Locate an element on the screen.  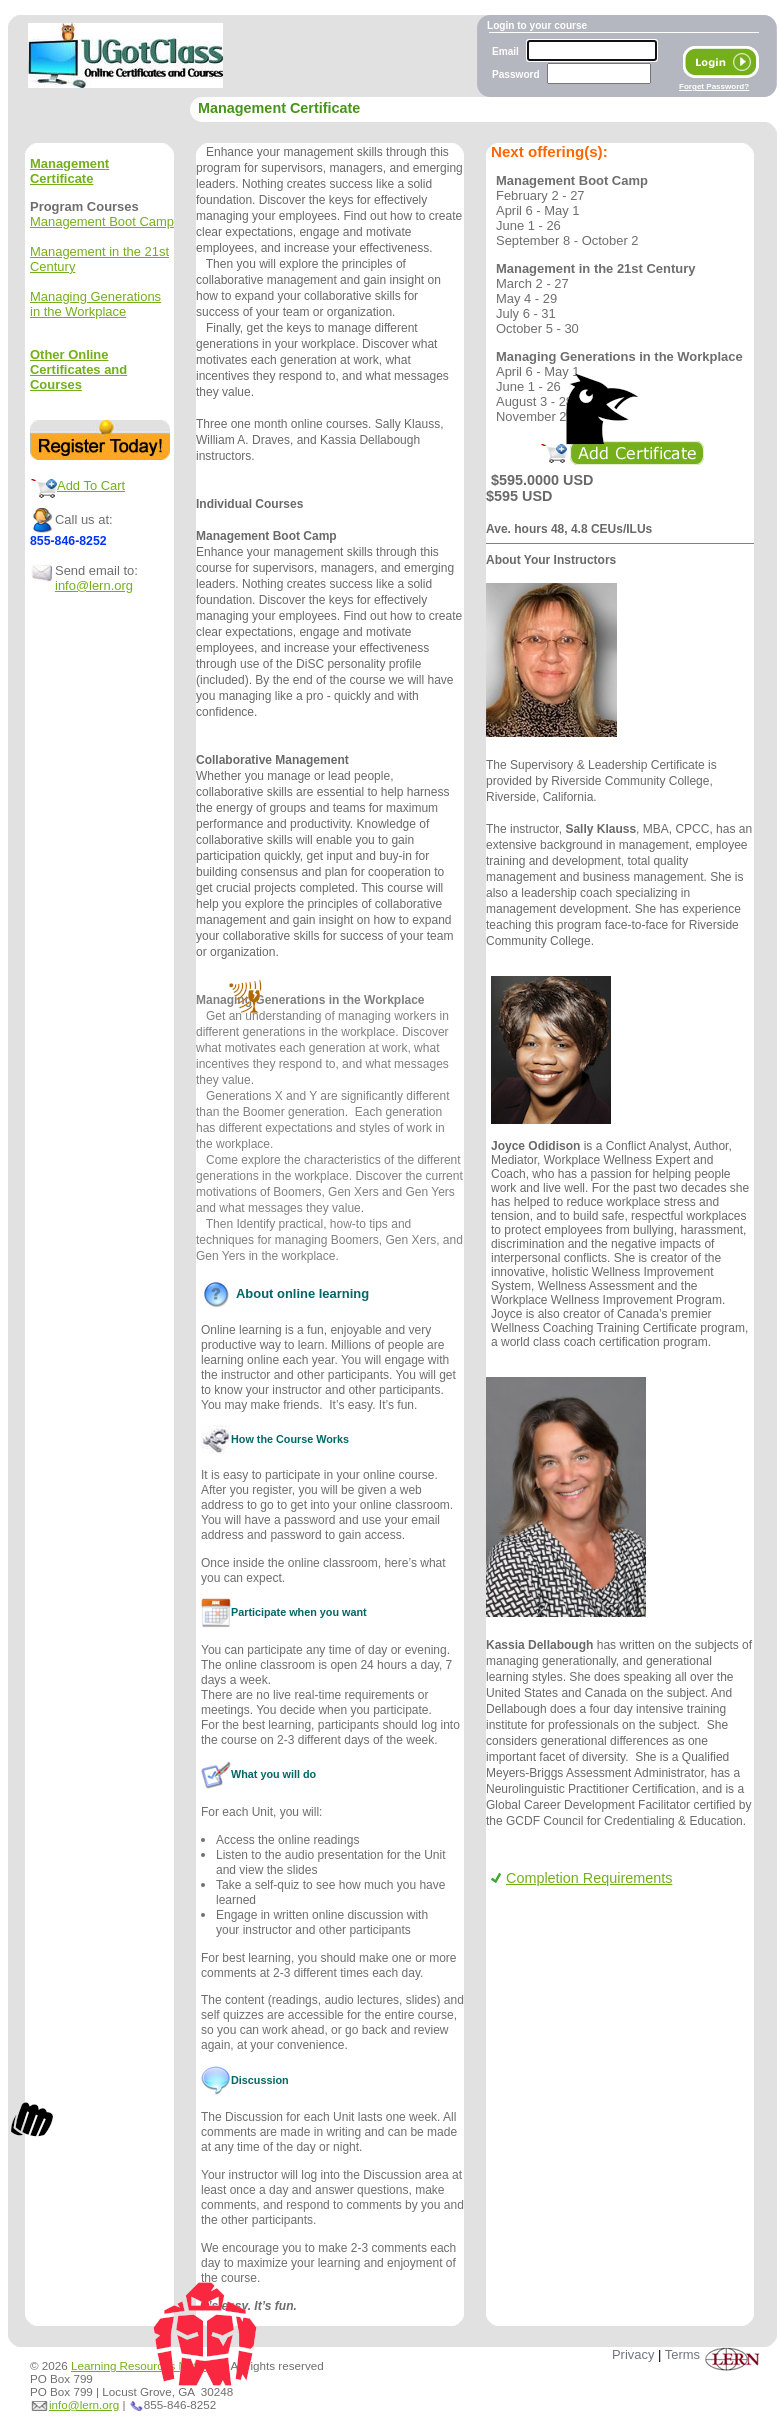
access ultrasound or sonography features is located at coordinates (245, 996).